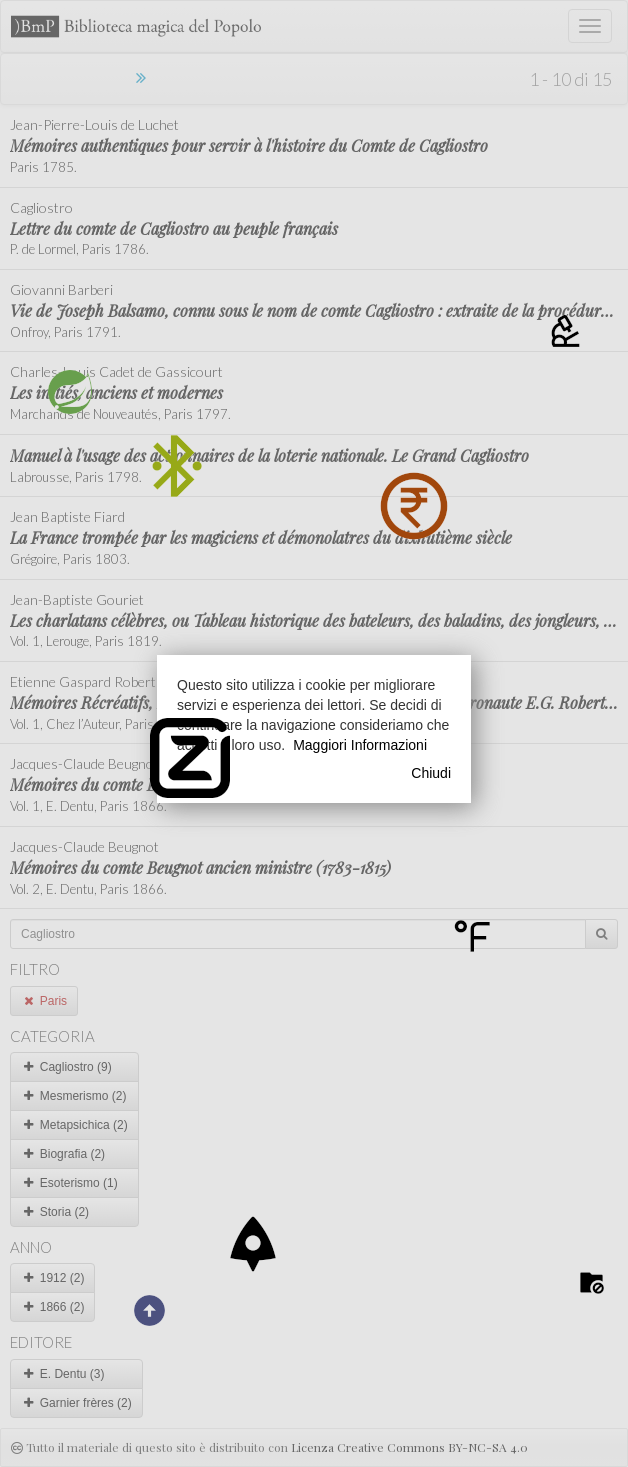 The width and height of the screenshot is (628, 1467). Describe the element at coordinates (474, 936) in the screenshot. I see `indicates temperature displayed in fahrenheit` at that location.